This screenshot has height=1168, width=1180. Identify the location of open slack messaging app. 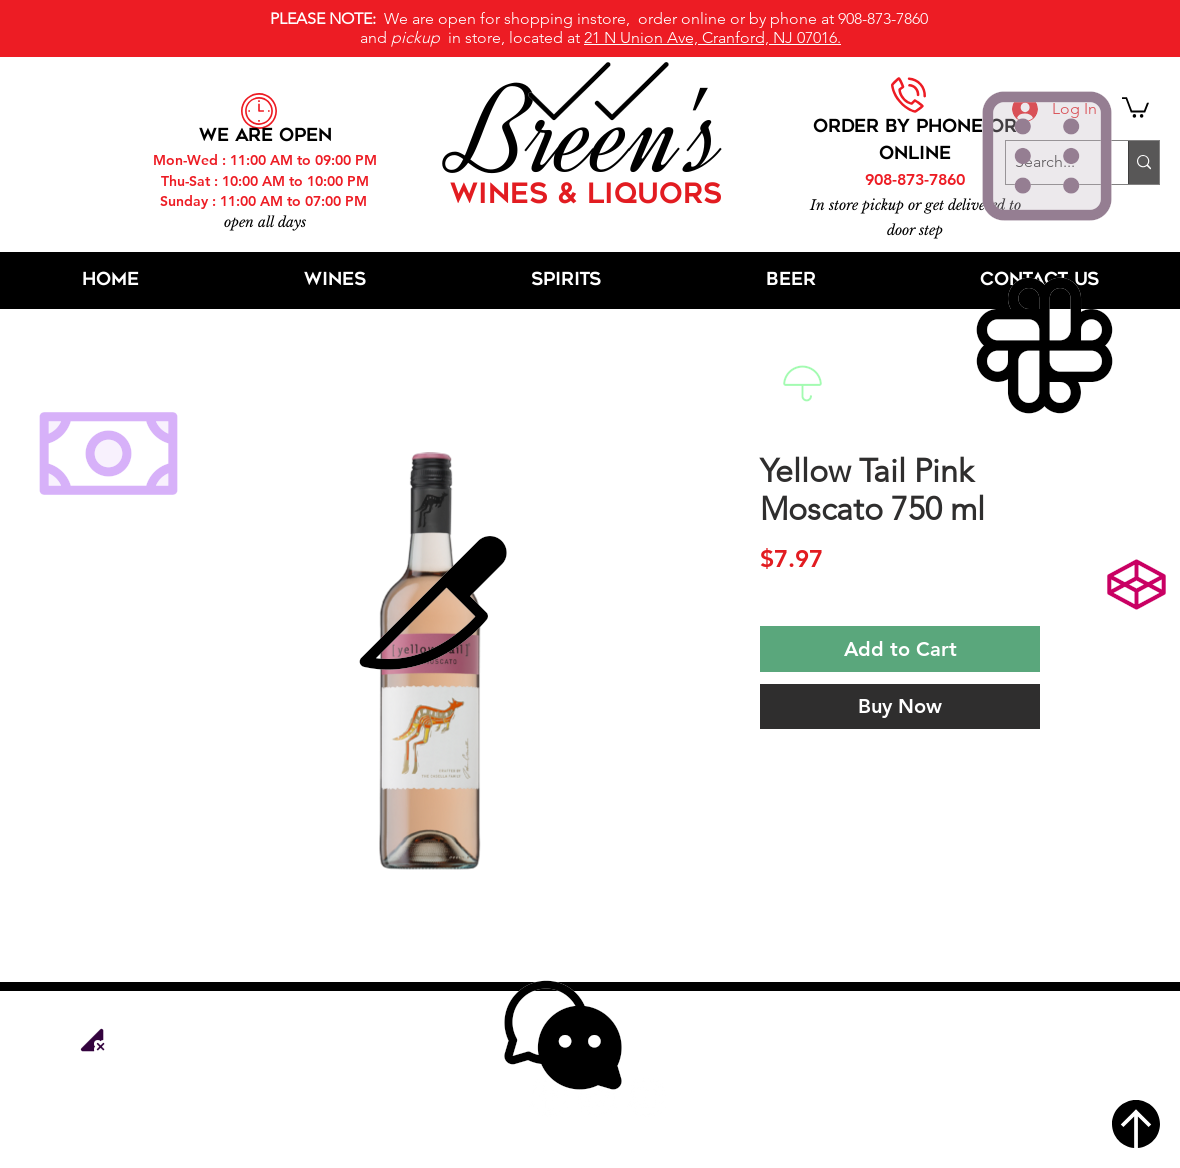
(1044, 345).